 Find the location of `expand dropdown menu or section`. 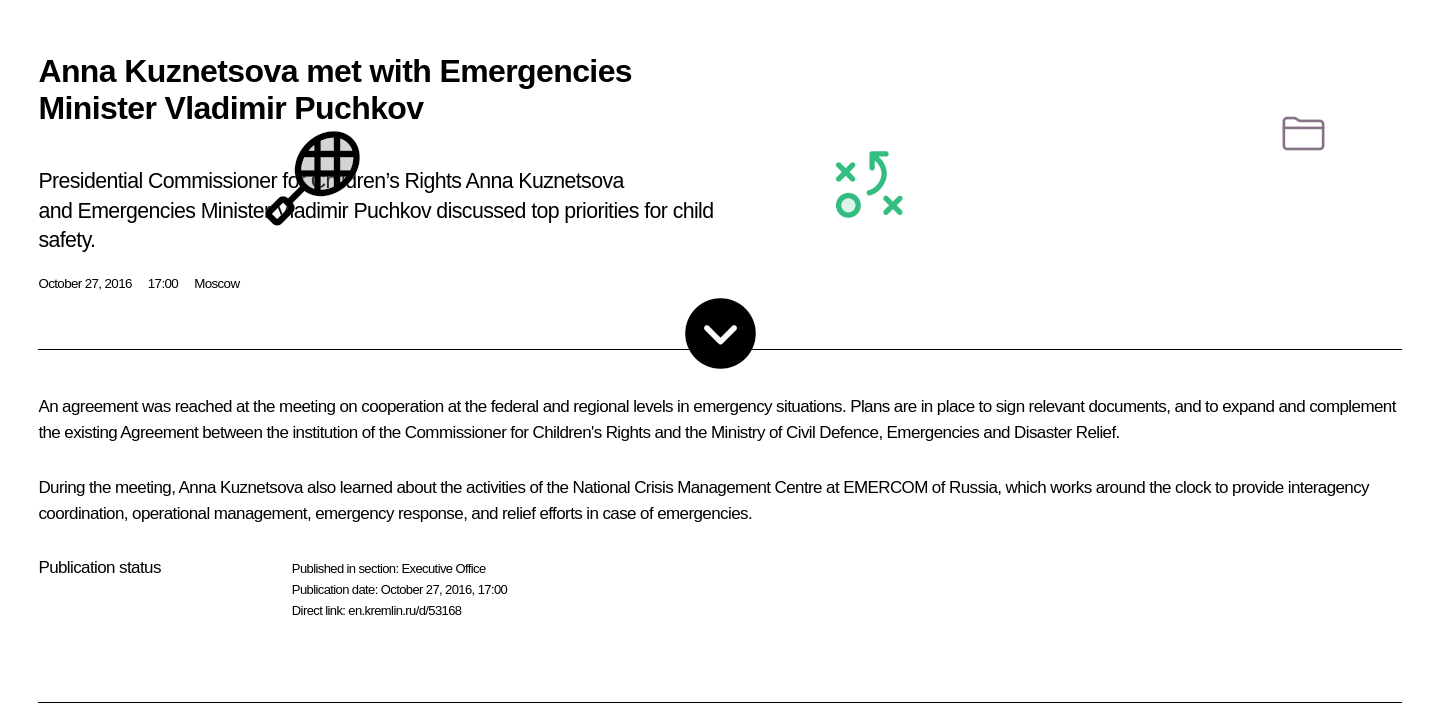

expand dropdown menu or section is located at coordinates (720, 333).